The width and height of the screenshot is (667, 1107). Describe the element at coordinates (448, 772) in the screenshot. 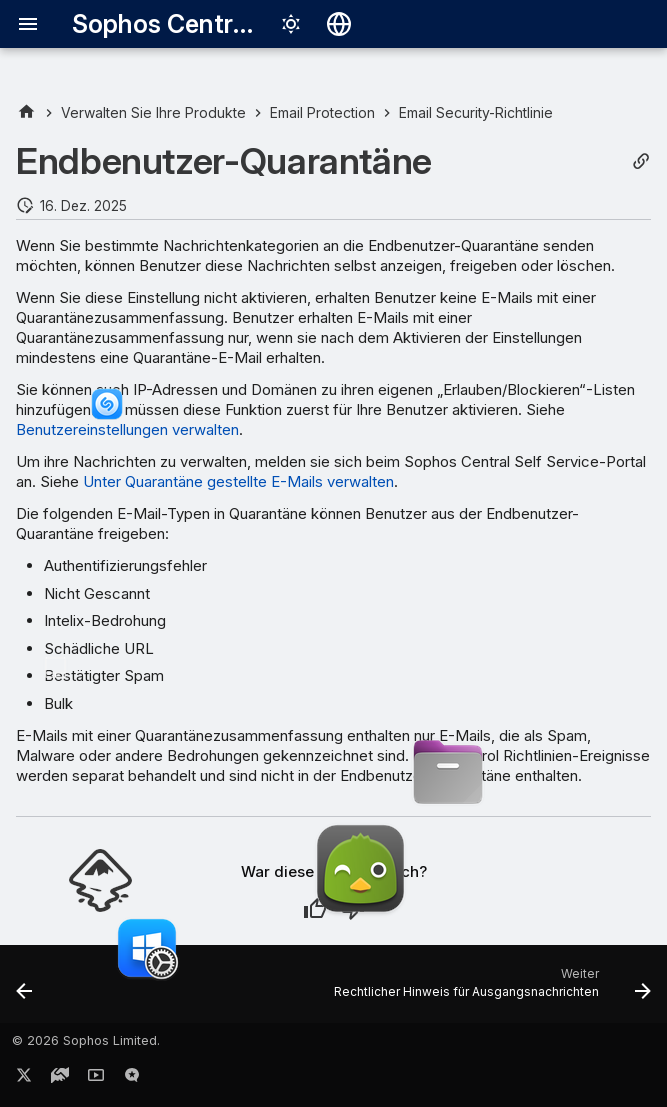

I see `open the file manager application` at that location.